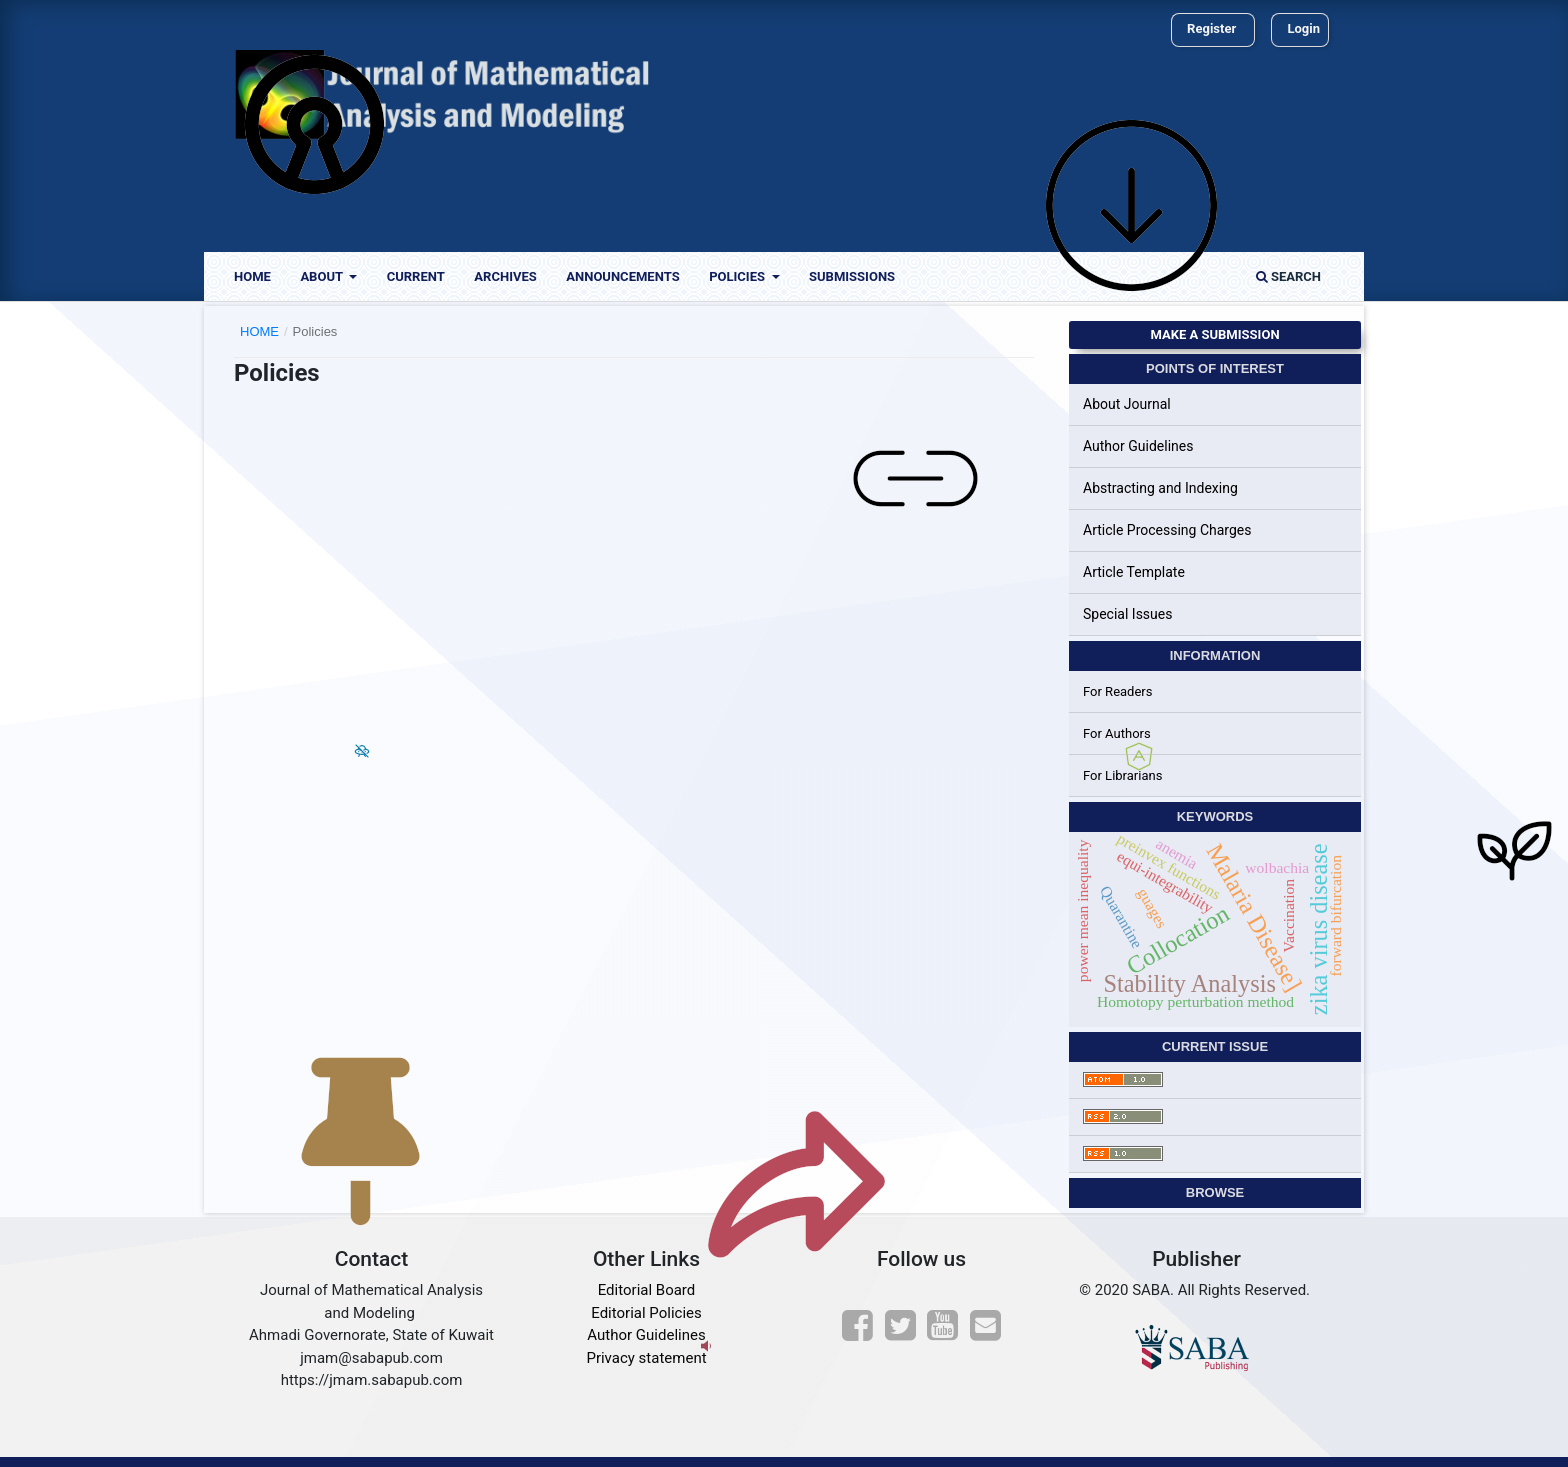  I want to click on copy or share a link, so click(915, 478).